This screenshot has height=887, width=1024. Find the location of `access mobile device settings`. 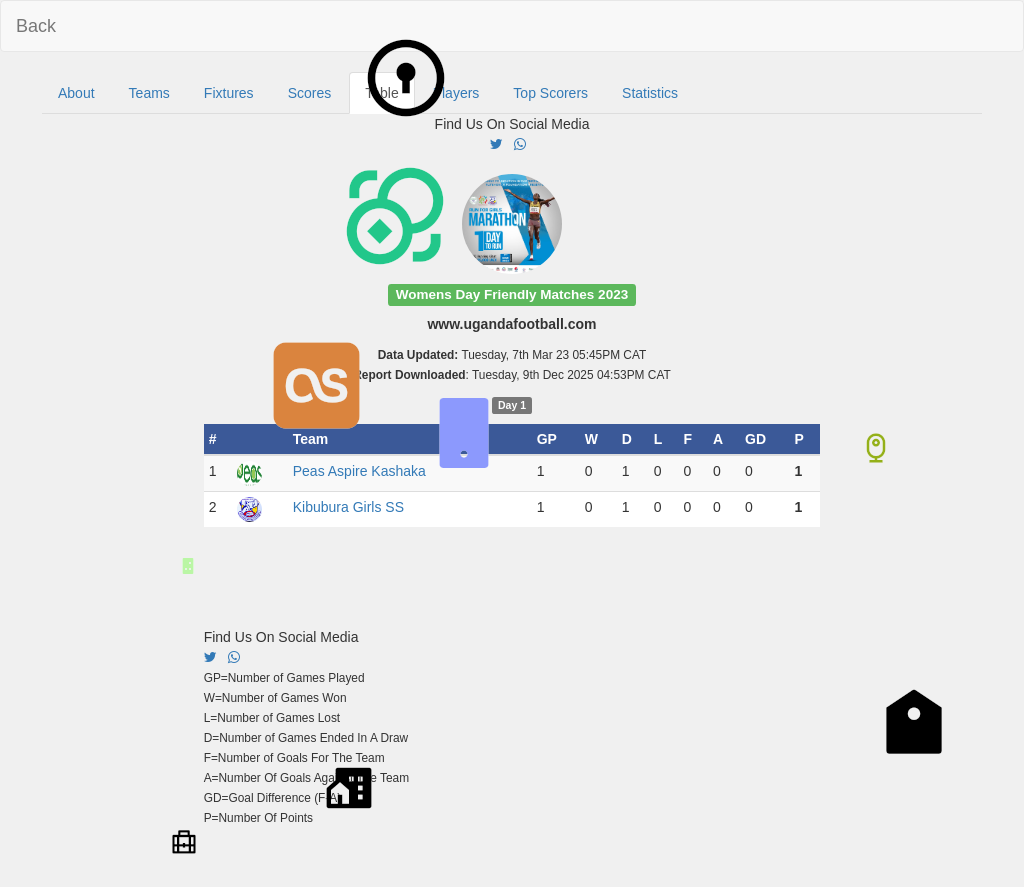

access mobile device settings is located at coordinates (464, 433).